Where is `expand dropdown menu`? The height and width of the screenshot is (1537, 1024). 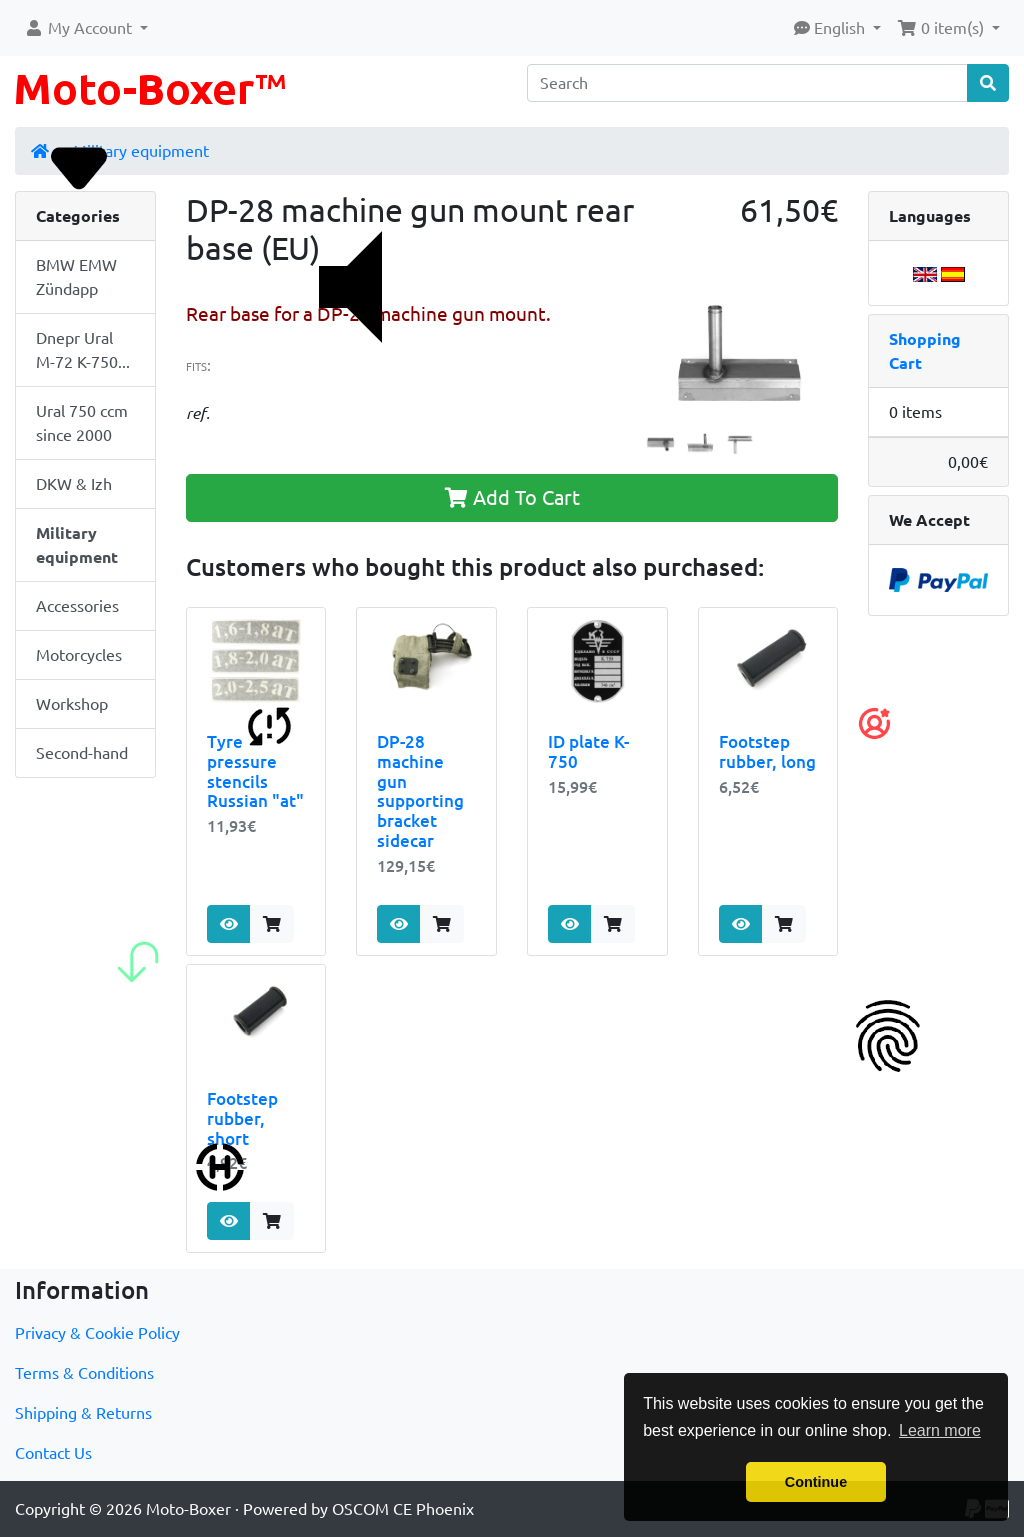 expand dropdown menu is located at coordinates (79, 166).